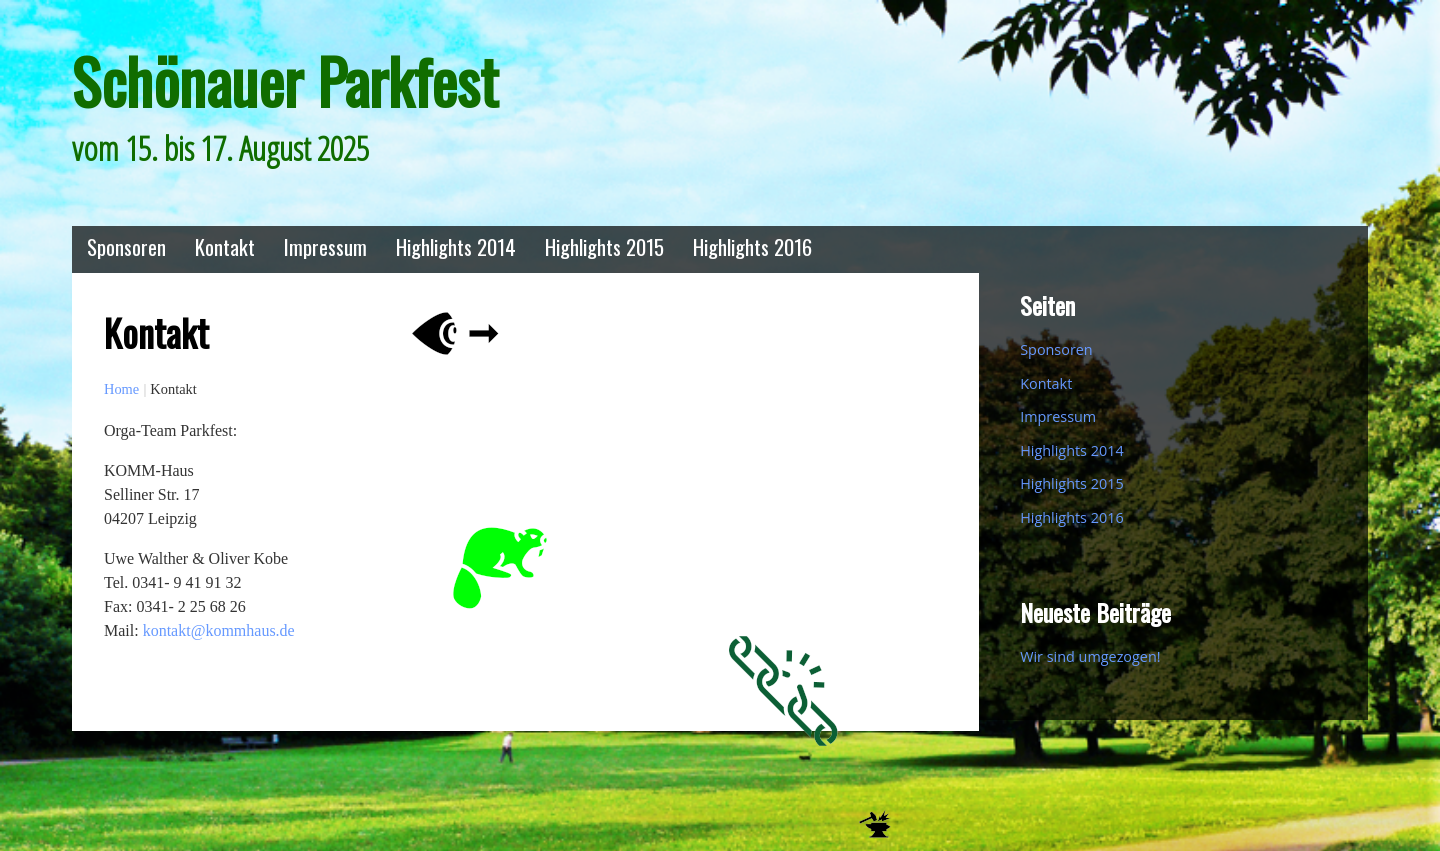 The image size is (1440, 851). What do you see at coordinates (783, 691) in the screenshot?
I see `disconnect or unlink accounts` at bounding box center [783, 691].